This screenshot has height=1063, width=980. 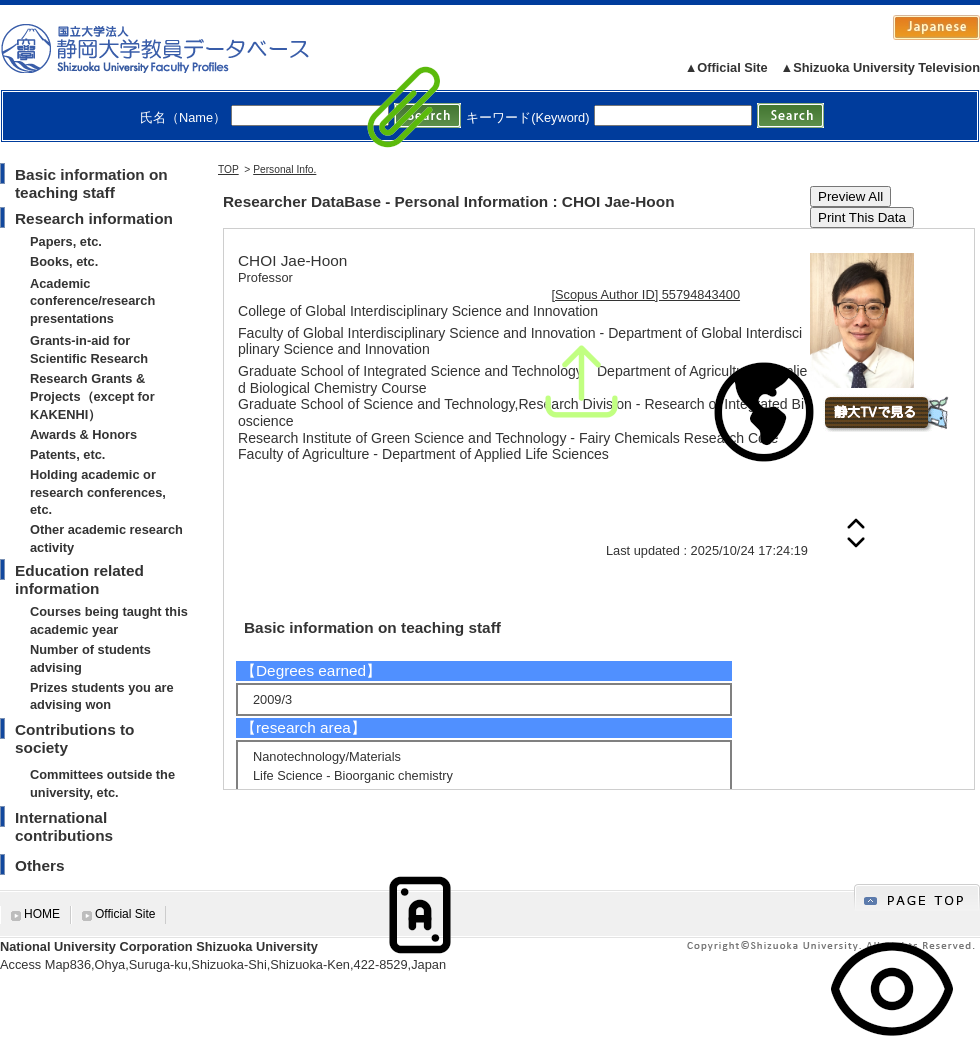 What do you see at coordinates (420, 915) in the screenshot?
I see `ace playing card for card game apps` at bounding box center [420, 915].